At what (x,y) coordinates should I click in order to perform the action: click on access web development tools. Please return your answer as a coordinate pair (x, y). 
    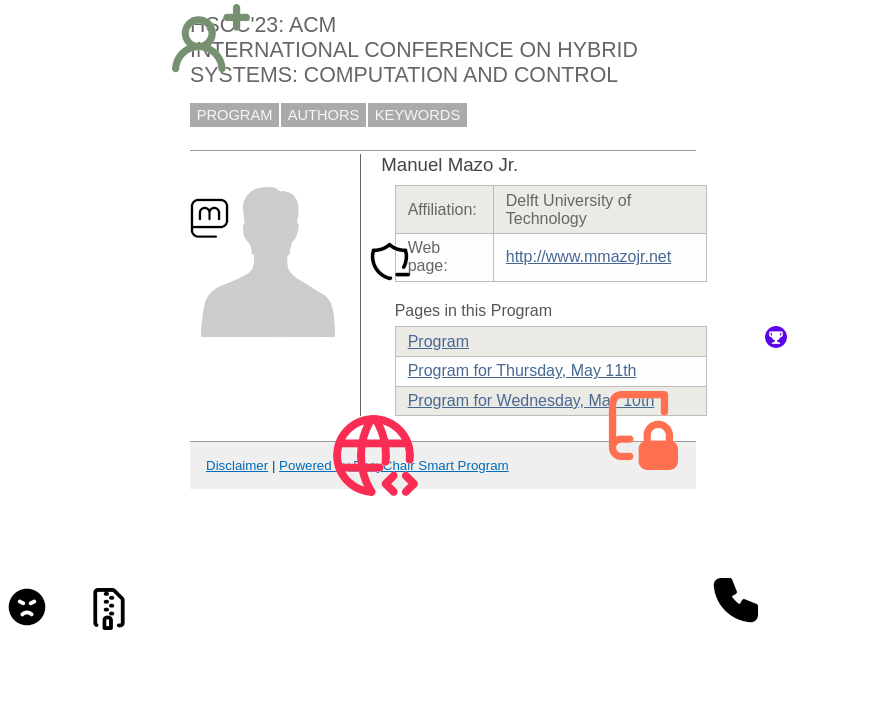
    Looking at the image, I should click on (373, 455).